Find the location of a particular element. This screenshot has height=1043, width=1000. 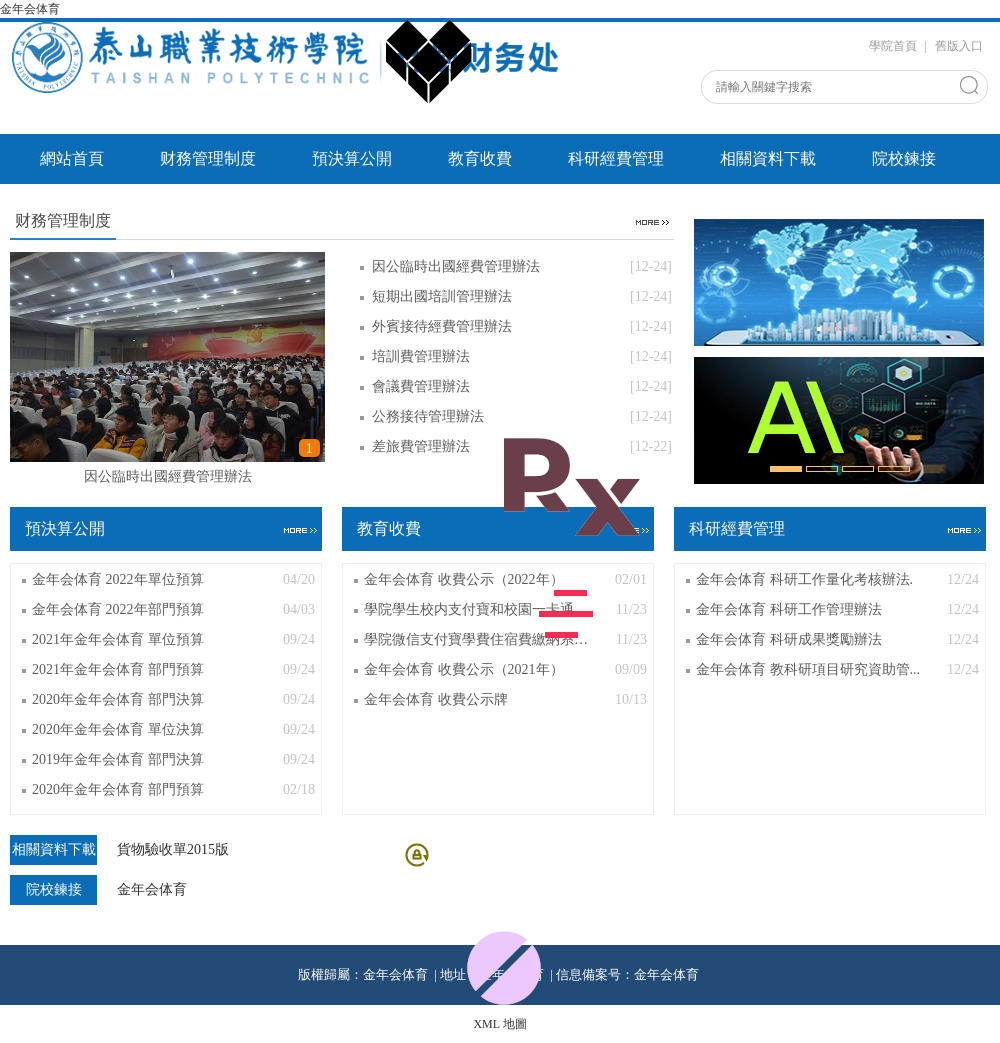

indicates a prohibited or blocked action is located at coordinates (504, 968).